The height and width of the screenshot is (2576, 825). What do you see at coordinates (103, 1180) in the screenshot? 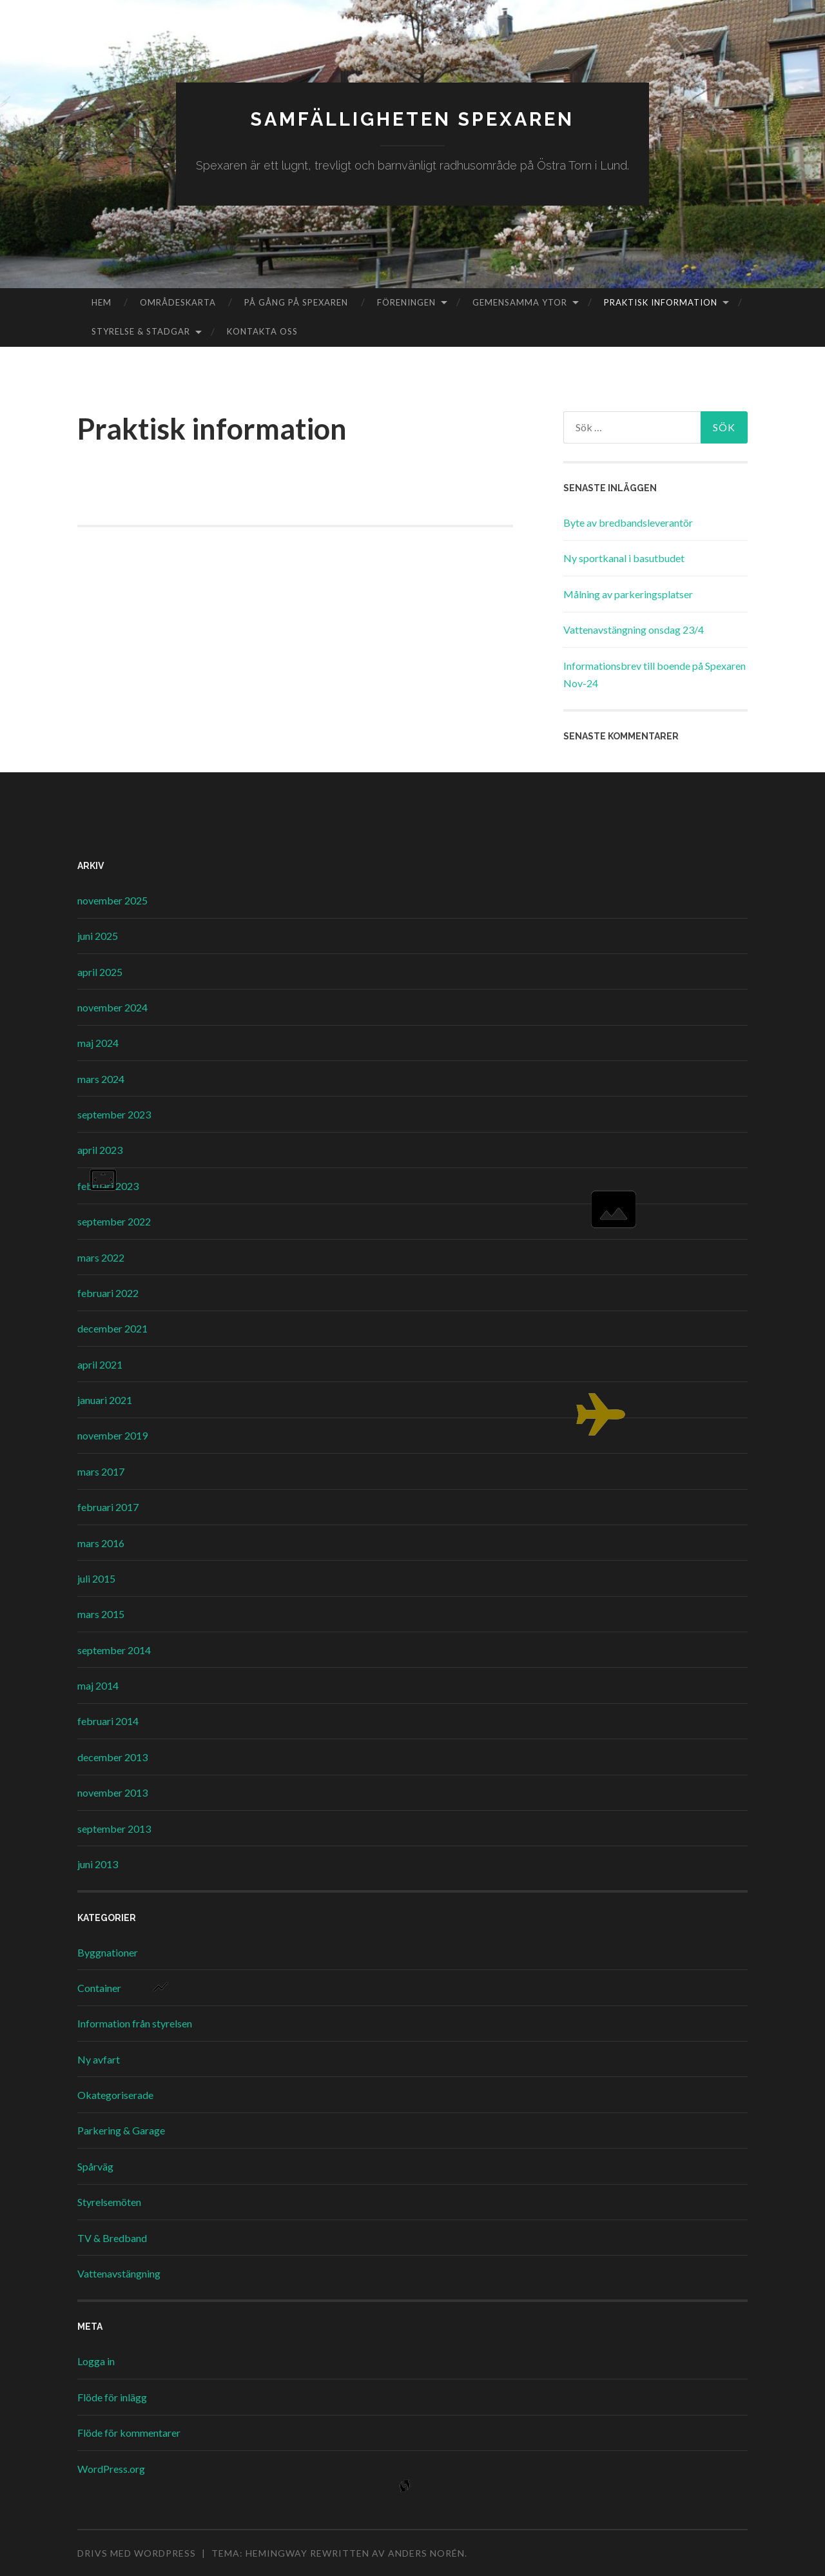
I see `adjust display overscan settings` at bounding box center [103, 1180].